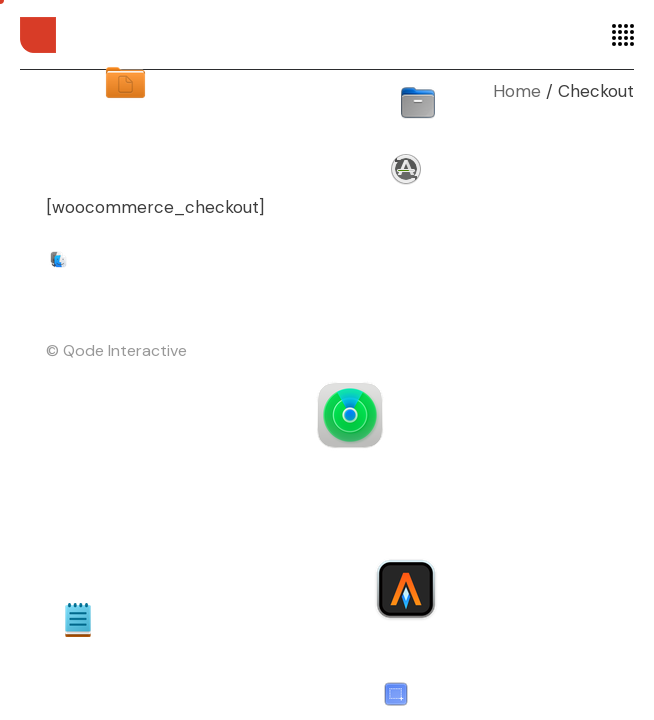 This screenshot has width=654, height=720. I want to click on take a screenshot, so click(396, 694).